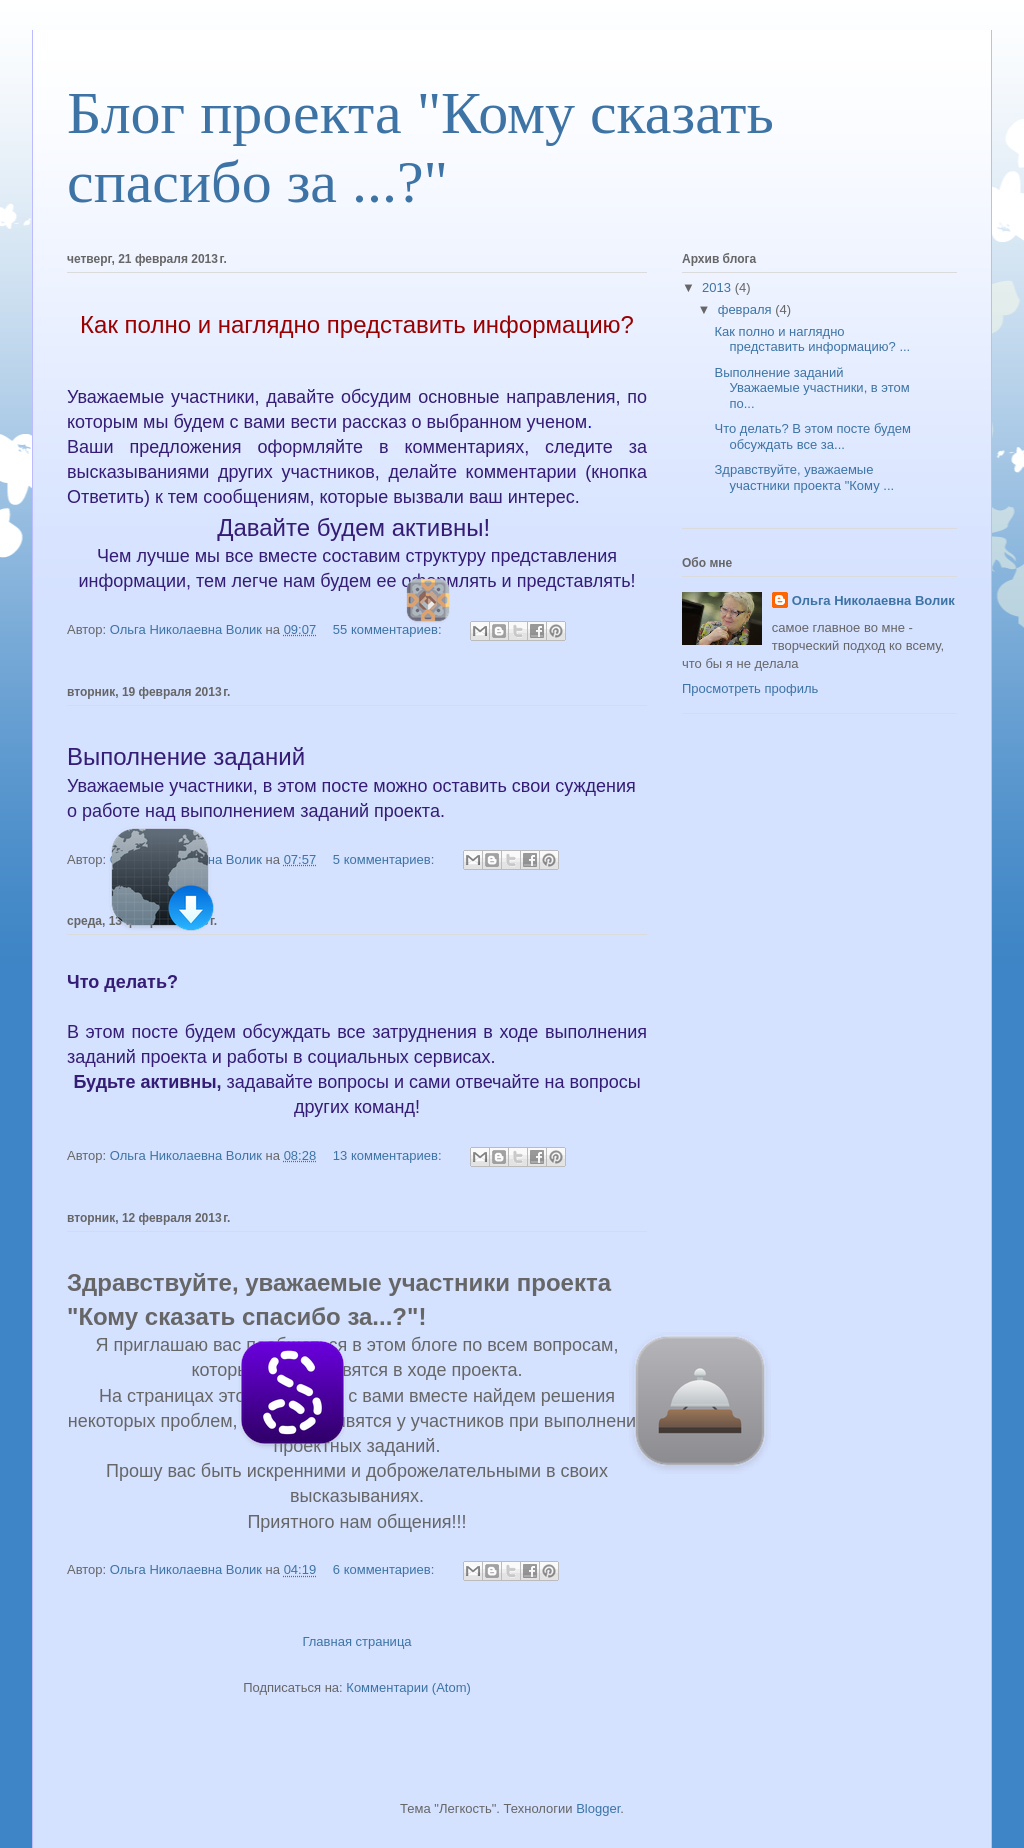  I want to click on open Seamly2D pattern drafting application, so click(292, 1392).